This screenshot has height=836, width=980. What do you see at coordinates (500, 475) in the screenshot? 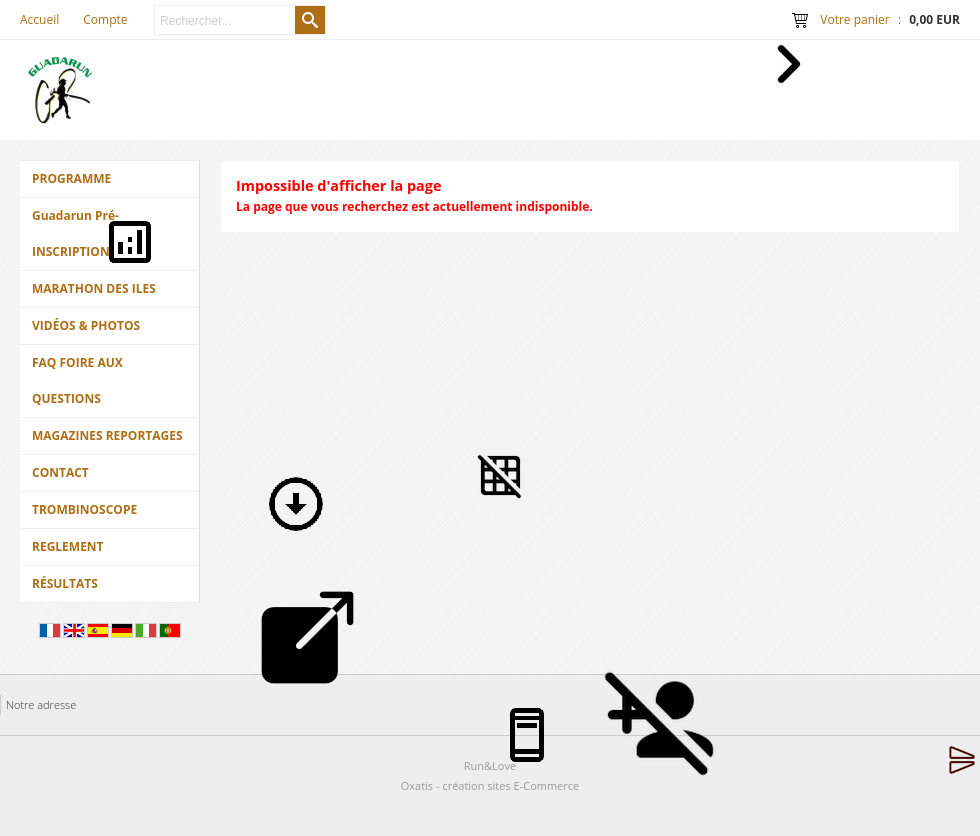
I see `disable grid view` at bounding box center [500, 475].